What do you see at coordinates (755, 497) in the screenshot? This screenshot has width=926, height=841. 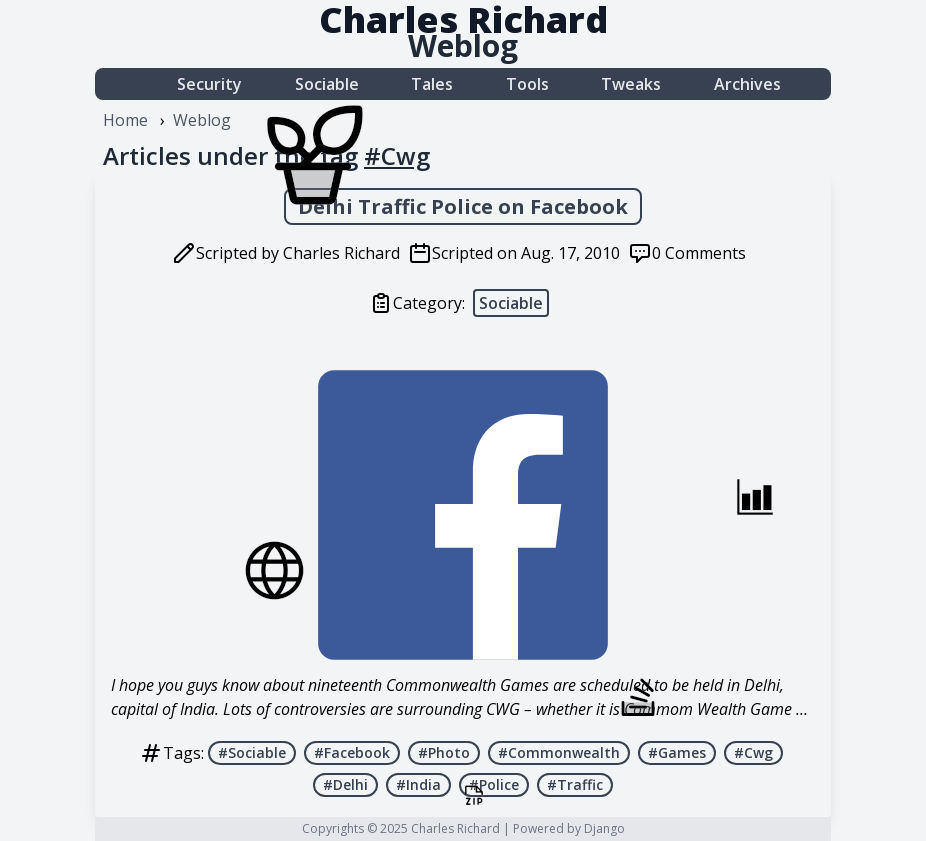 I see `view analytics or statistics` at bounding box center [755, 497].